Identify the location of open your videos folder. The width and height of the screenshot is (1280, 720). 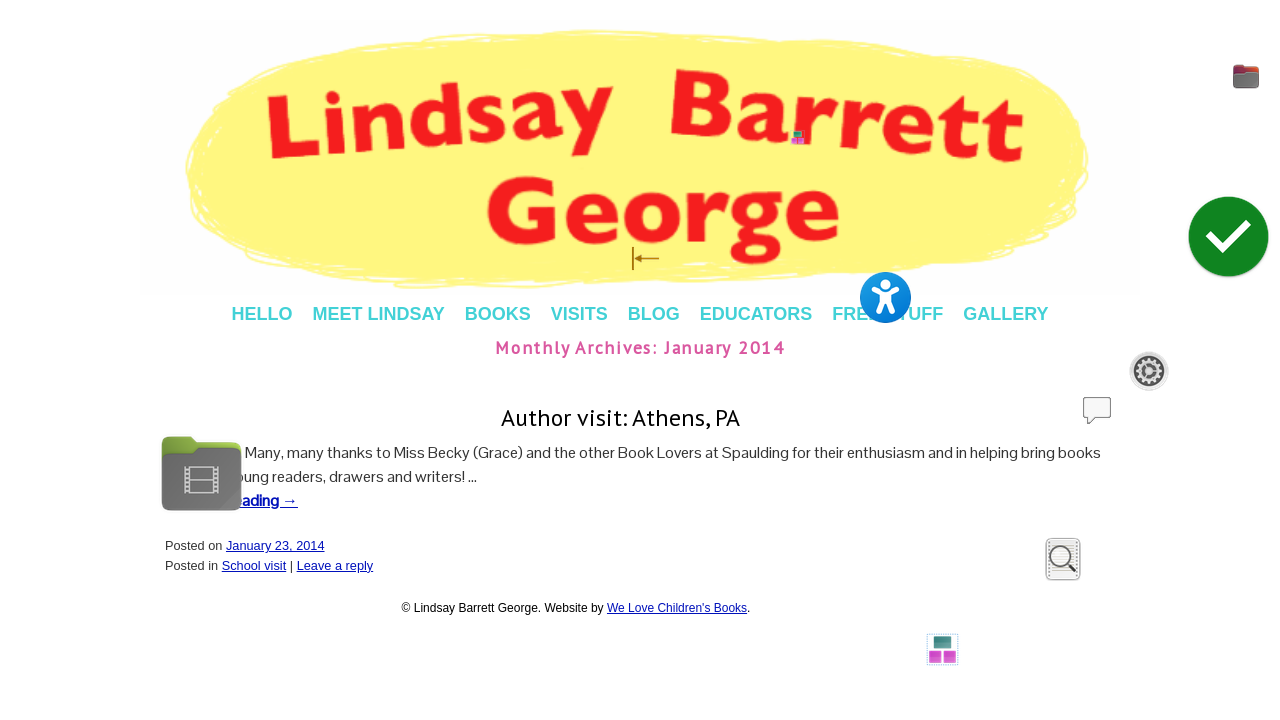
(201, 473).